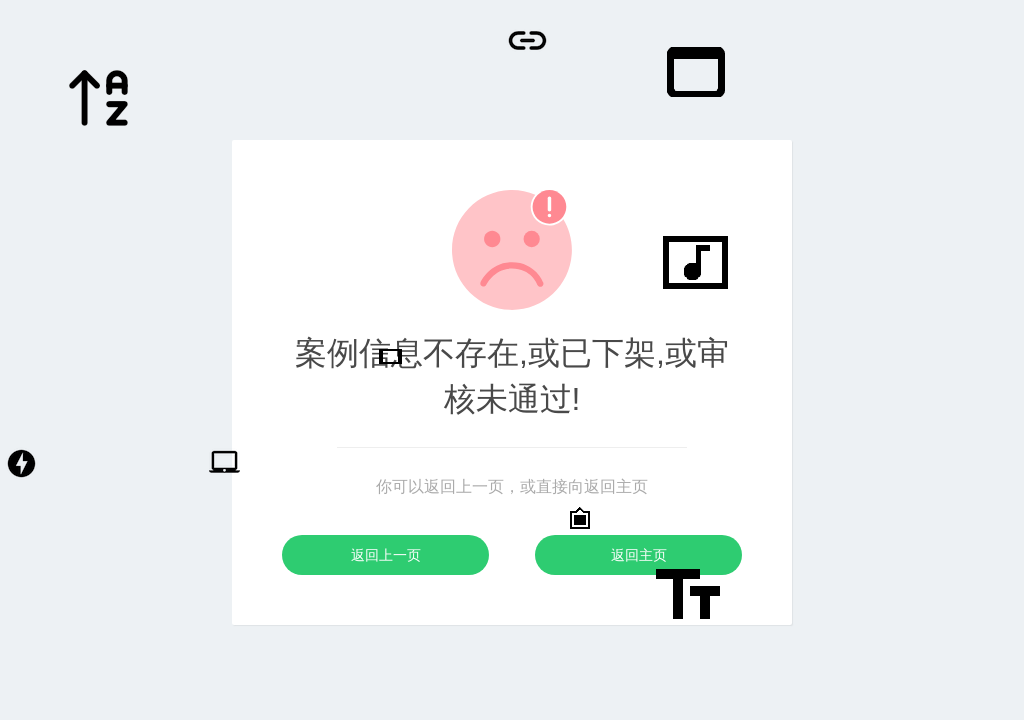 Image resolution: width=1024 pixels, height=720 pixels. I want to click on view photo frame options, so click(580, 519).